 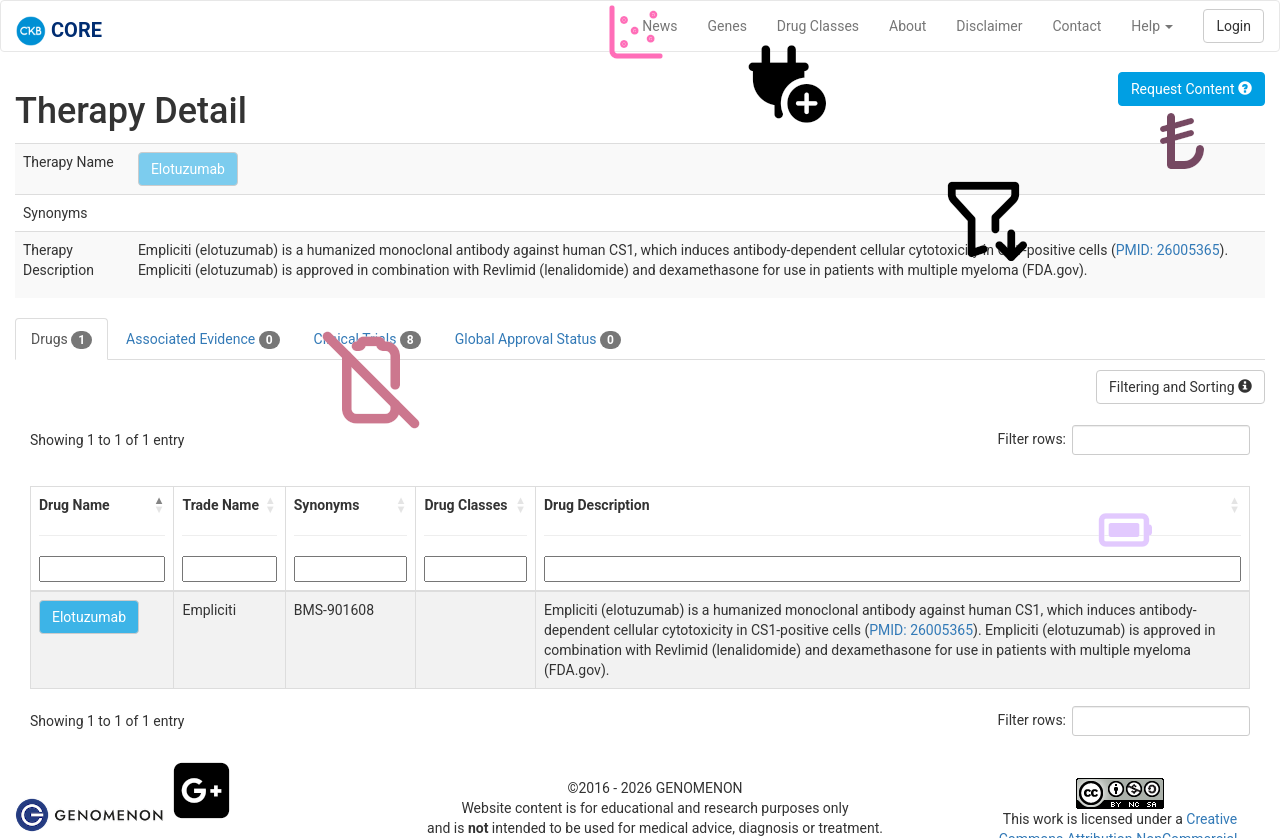 I want to click on indicates Turkish lira currency, so click(x=1179, y=141).